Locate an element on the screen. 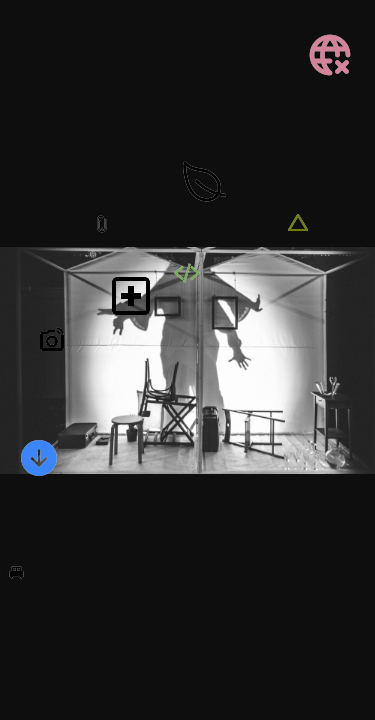  view or edit source code is located at coordinates (187, 273).